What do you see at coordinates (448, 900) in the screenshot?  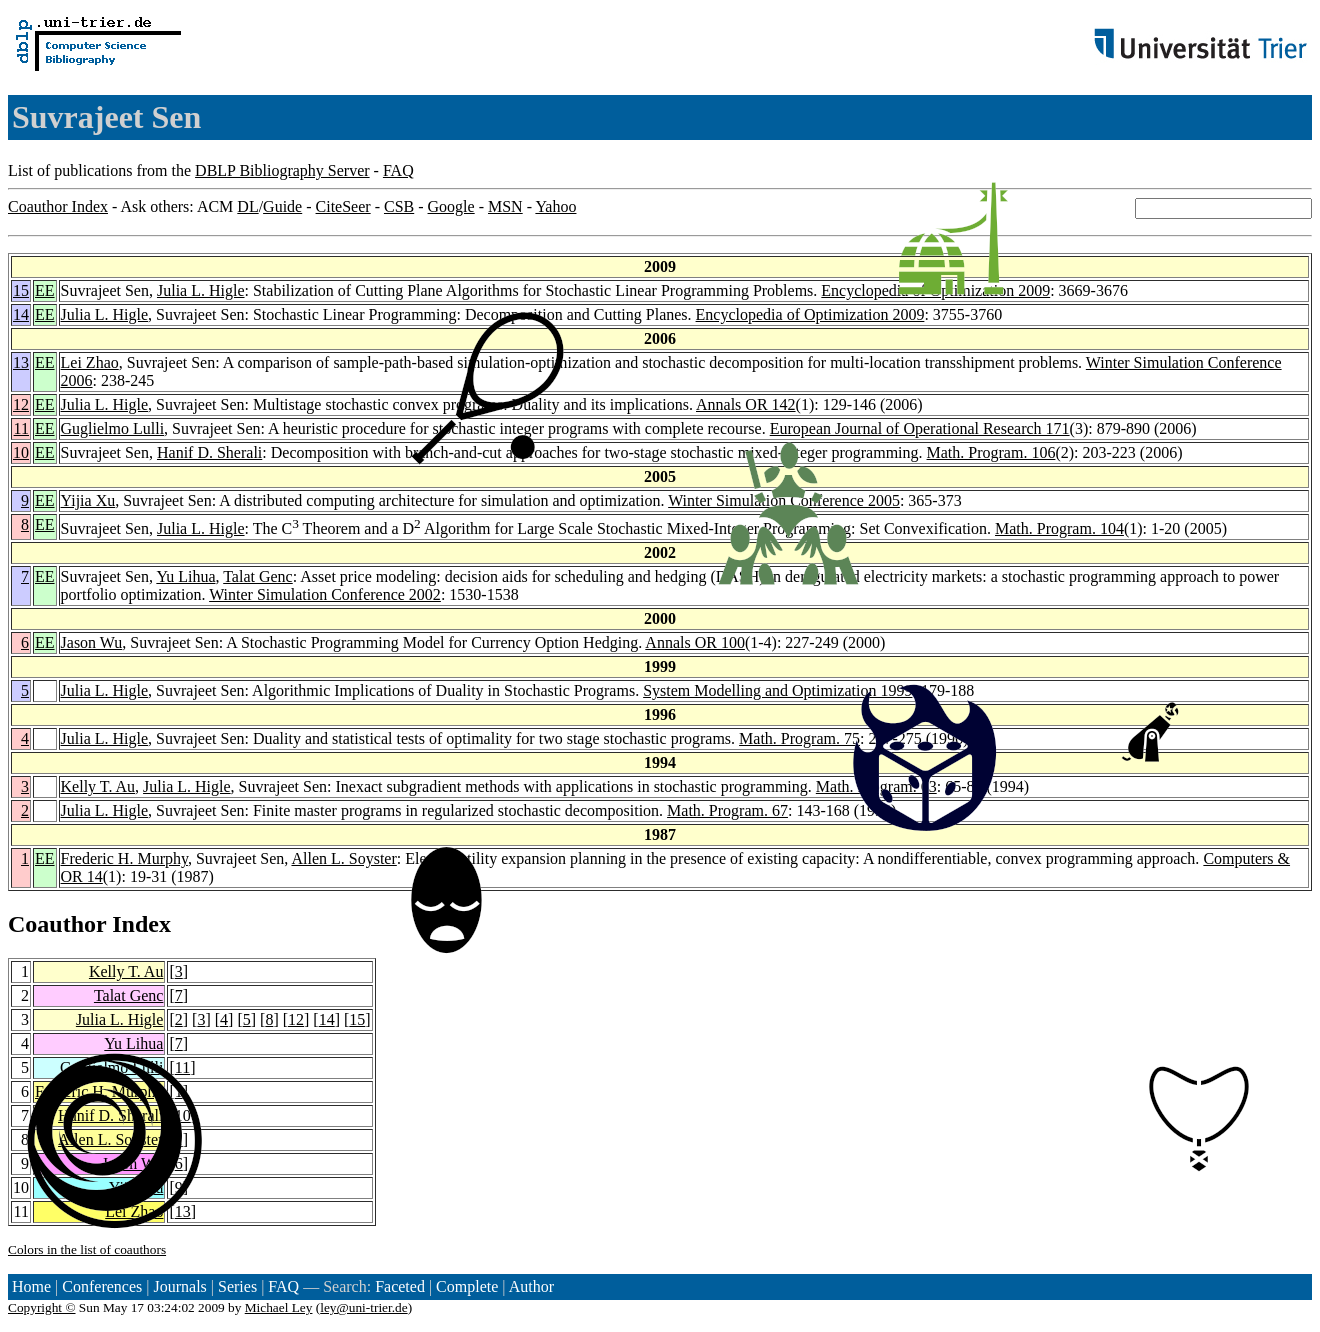 I see `indicates a sleepy or drowsy character state` at bounding box center [448, 900].